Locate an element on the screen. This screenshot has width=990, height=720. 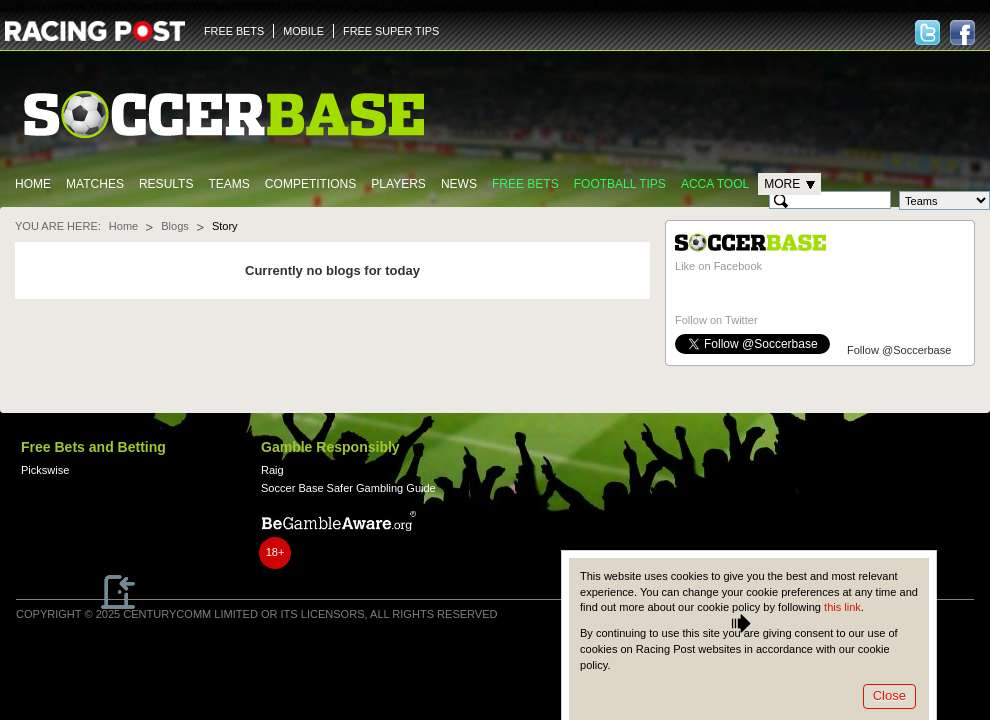
log in or sign in to your account is located at coordinates (118, 592).